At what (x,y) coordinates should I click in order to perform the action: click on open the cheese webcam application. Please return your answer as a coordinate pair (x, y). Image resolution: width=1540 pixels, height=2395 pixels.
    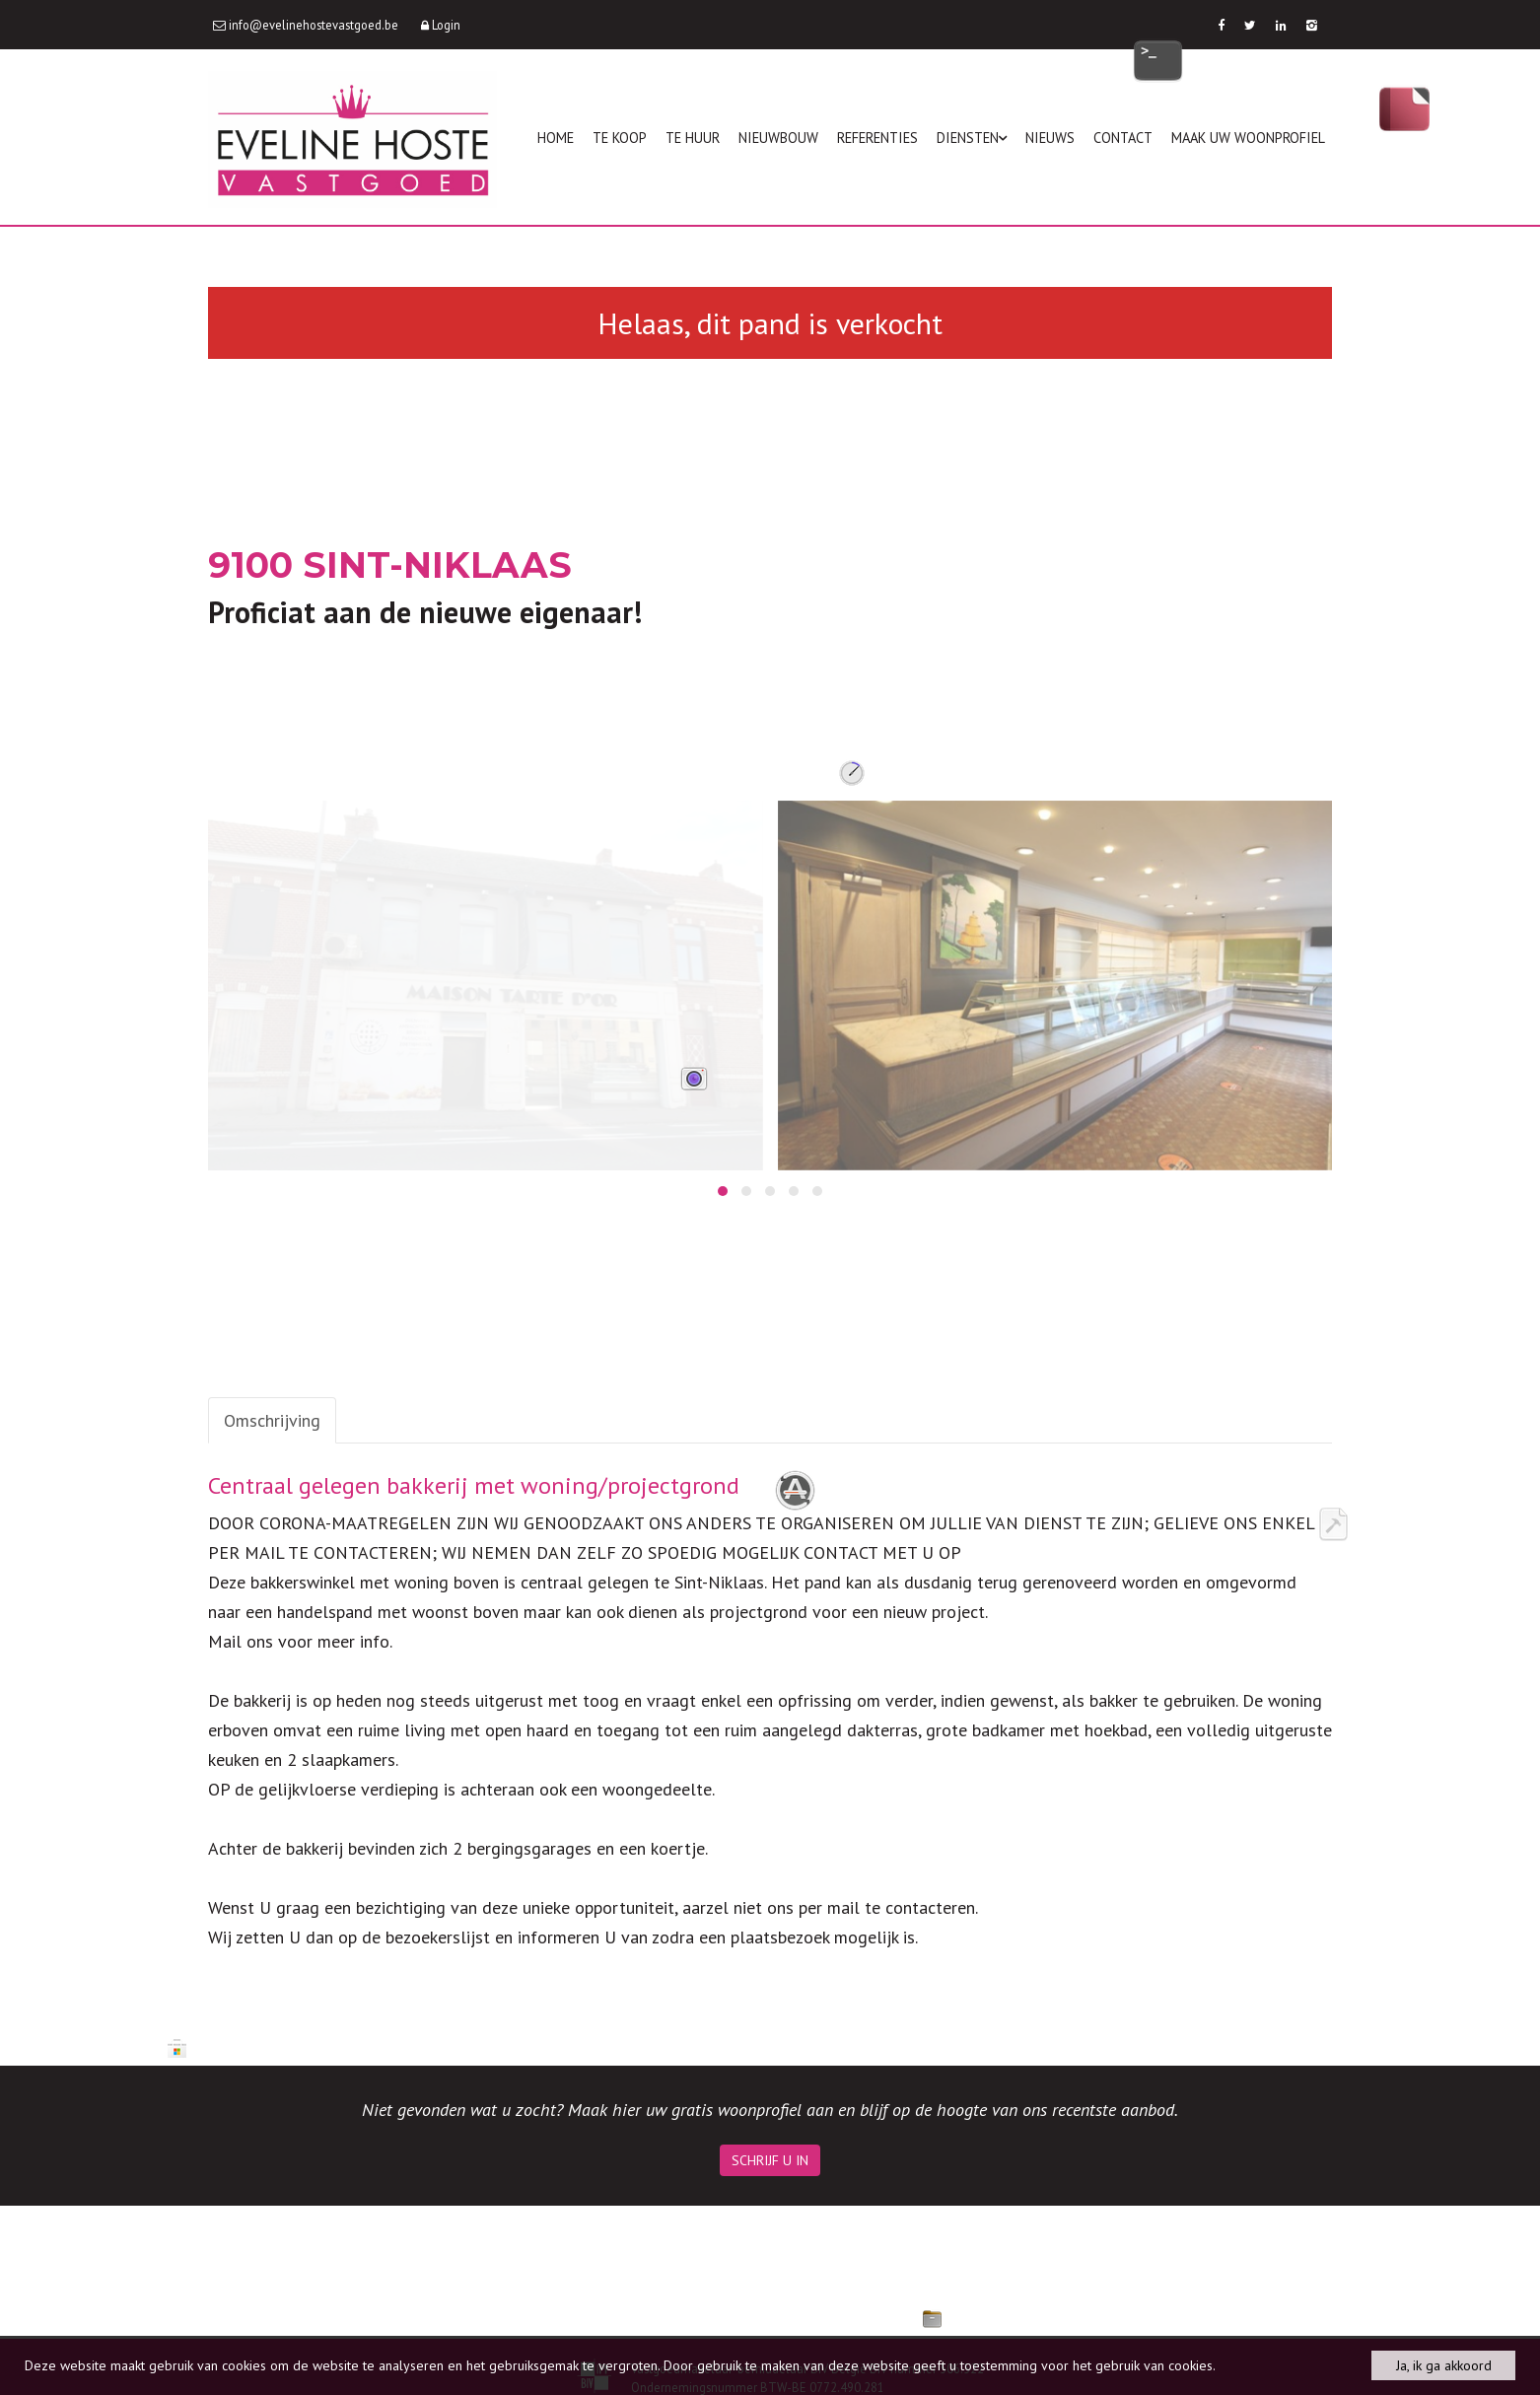
    Looking at the image, I should click on (694, 1079).